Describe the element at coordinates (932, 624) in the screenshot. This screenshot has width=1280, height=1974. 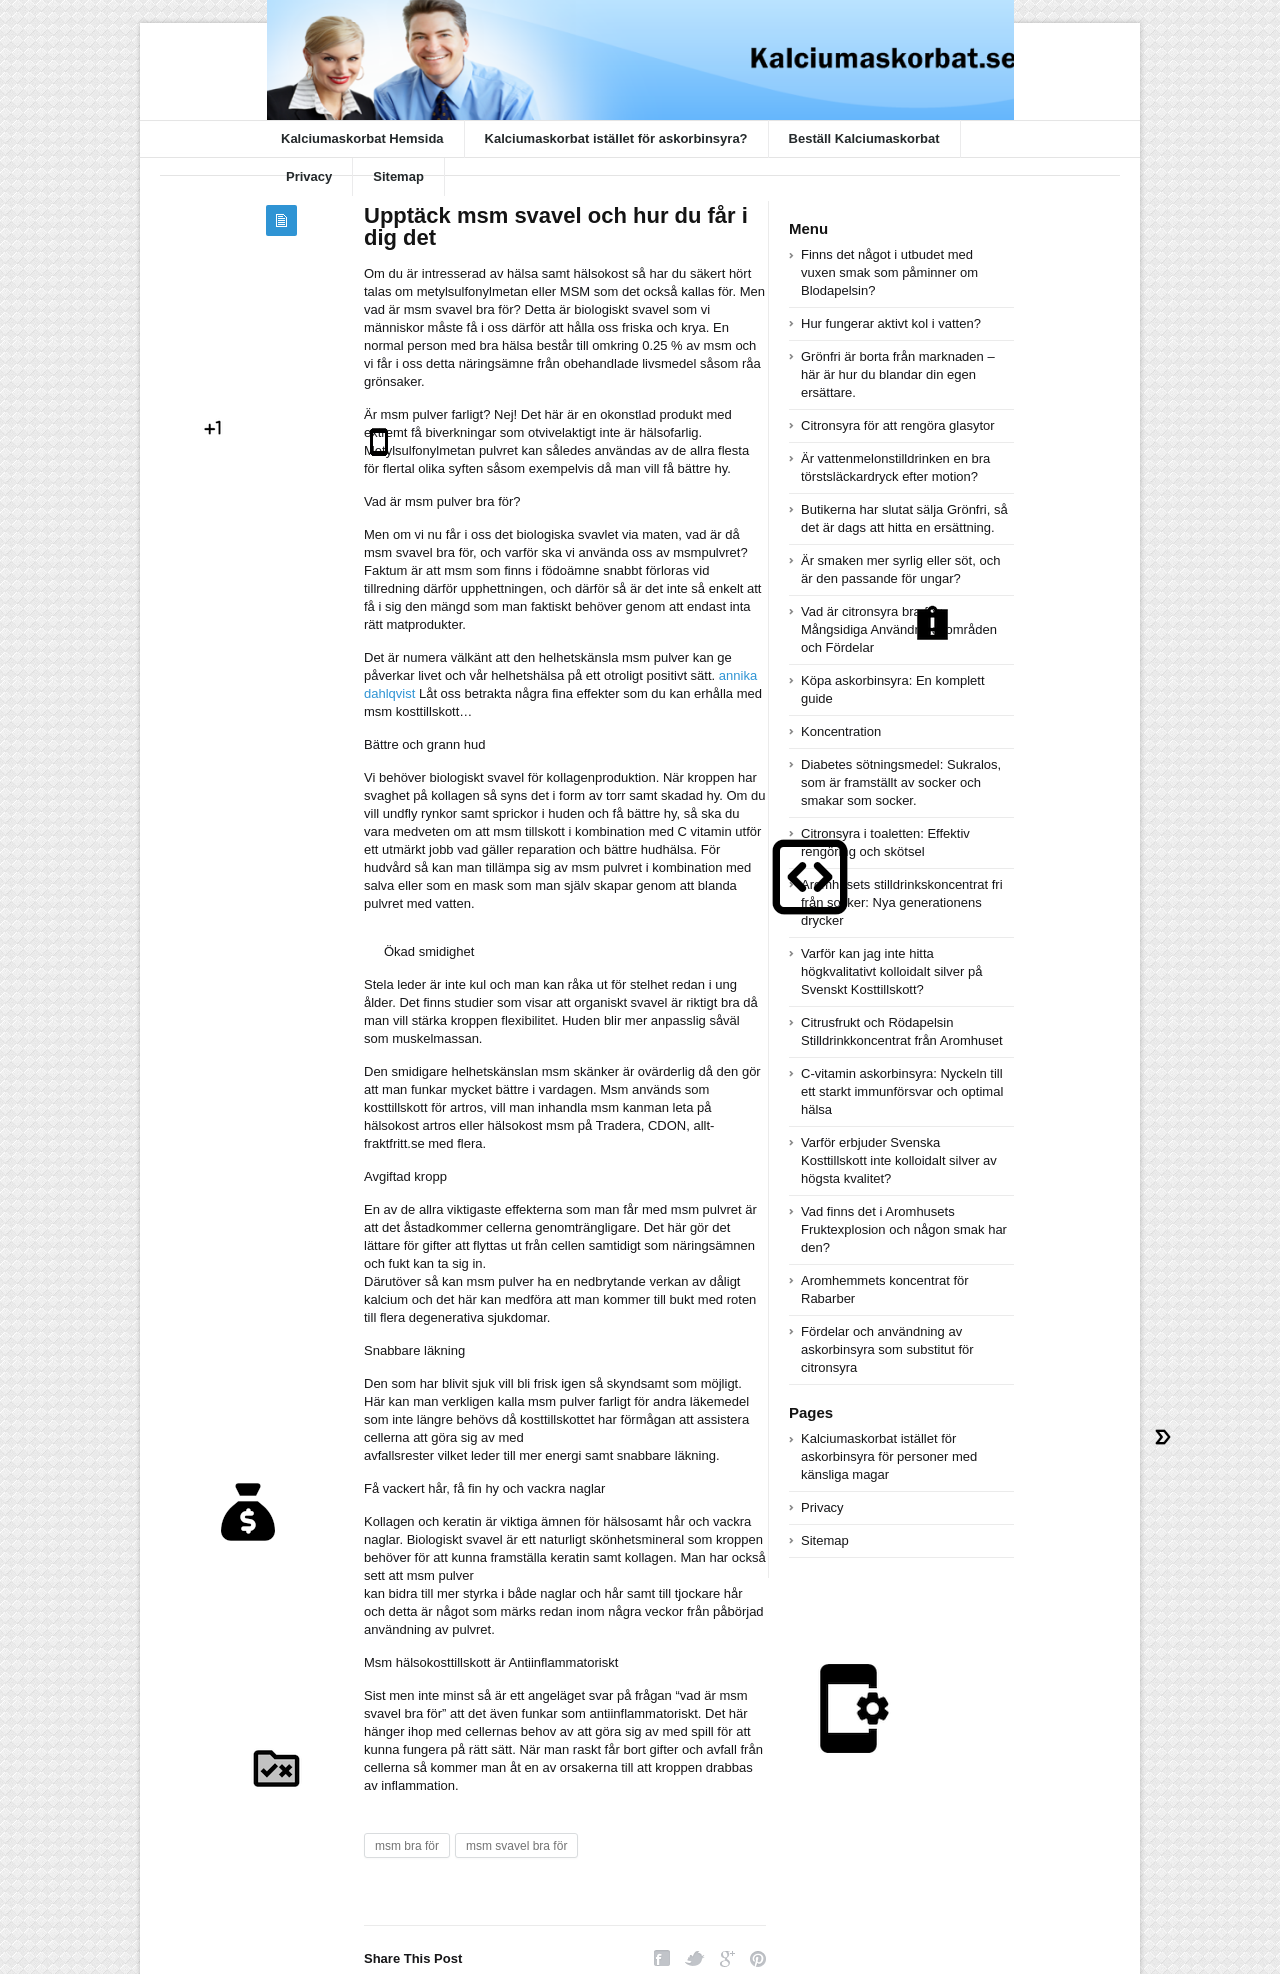
I see `indicates an overdue or late assignment` at that location.